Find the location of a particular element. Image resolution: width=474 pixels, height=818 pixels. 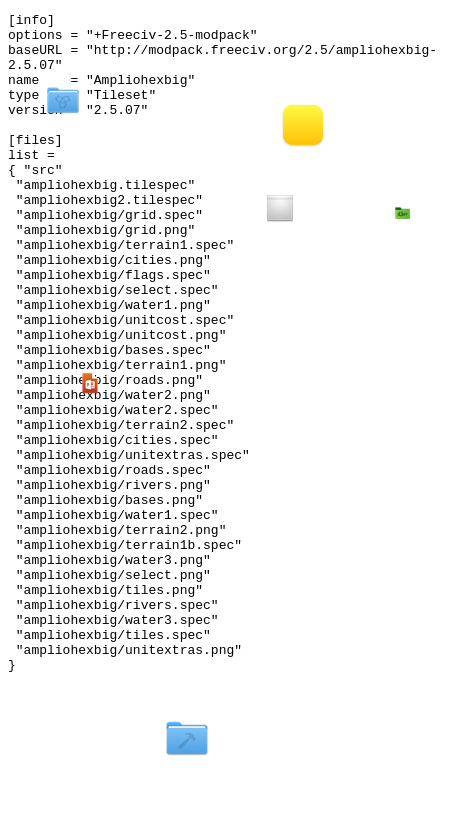

powerpoint template file with macros enabled is located at coordinates (90, 383).